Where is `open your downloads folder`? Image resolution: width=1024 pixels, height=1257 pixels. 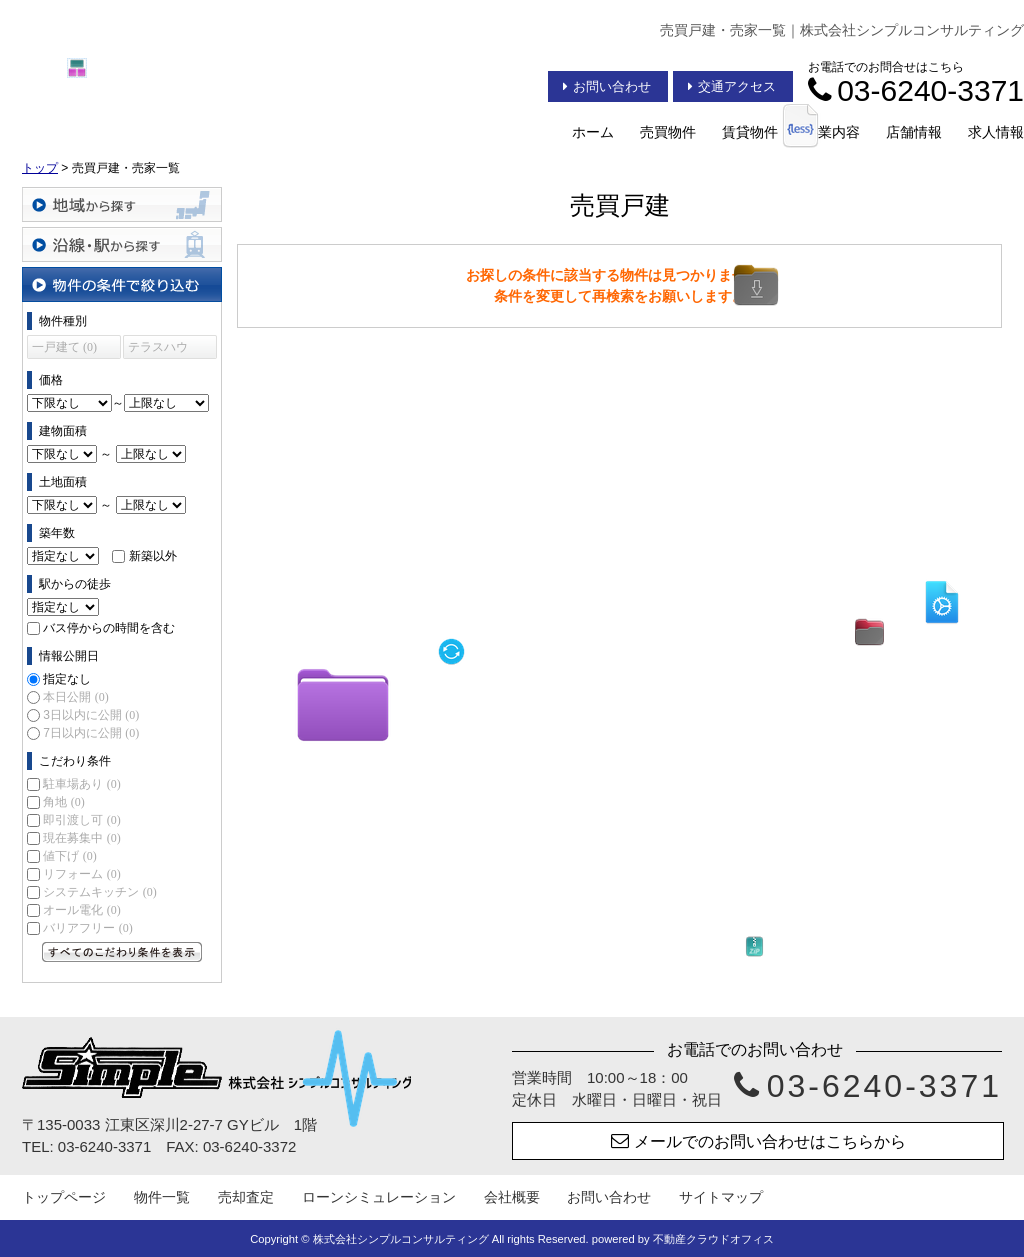
open your downloads folder is located at coordinates (756, 285).